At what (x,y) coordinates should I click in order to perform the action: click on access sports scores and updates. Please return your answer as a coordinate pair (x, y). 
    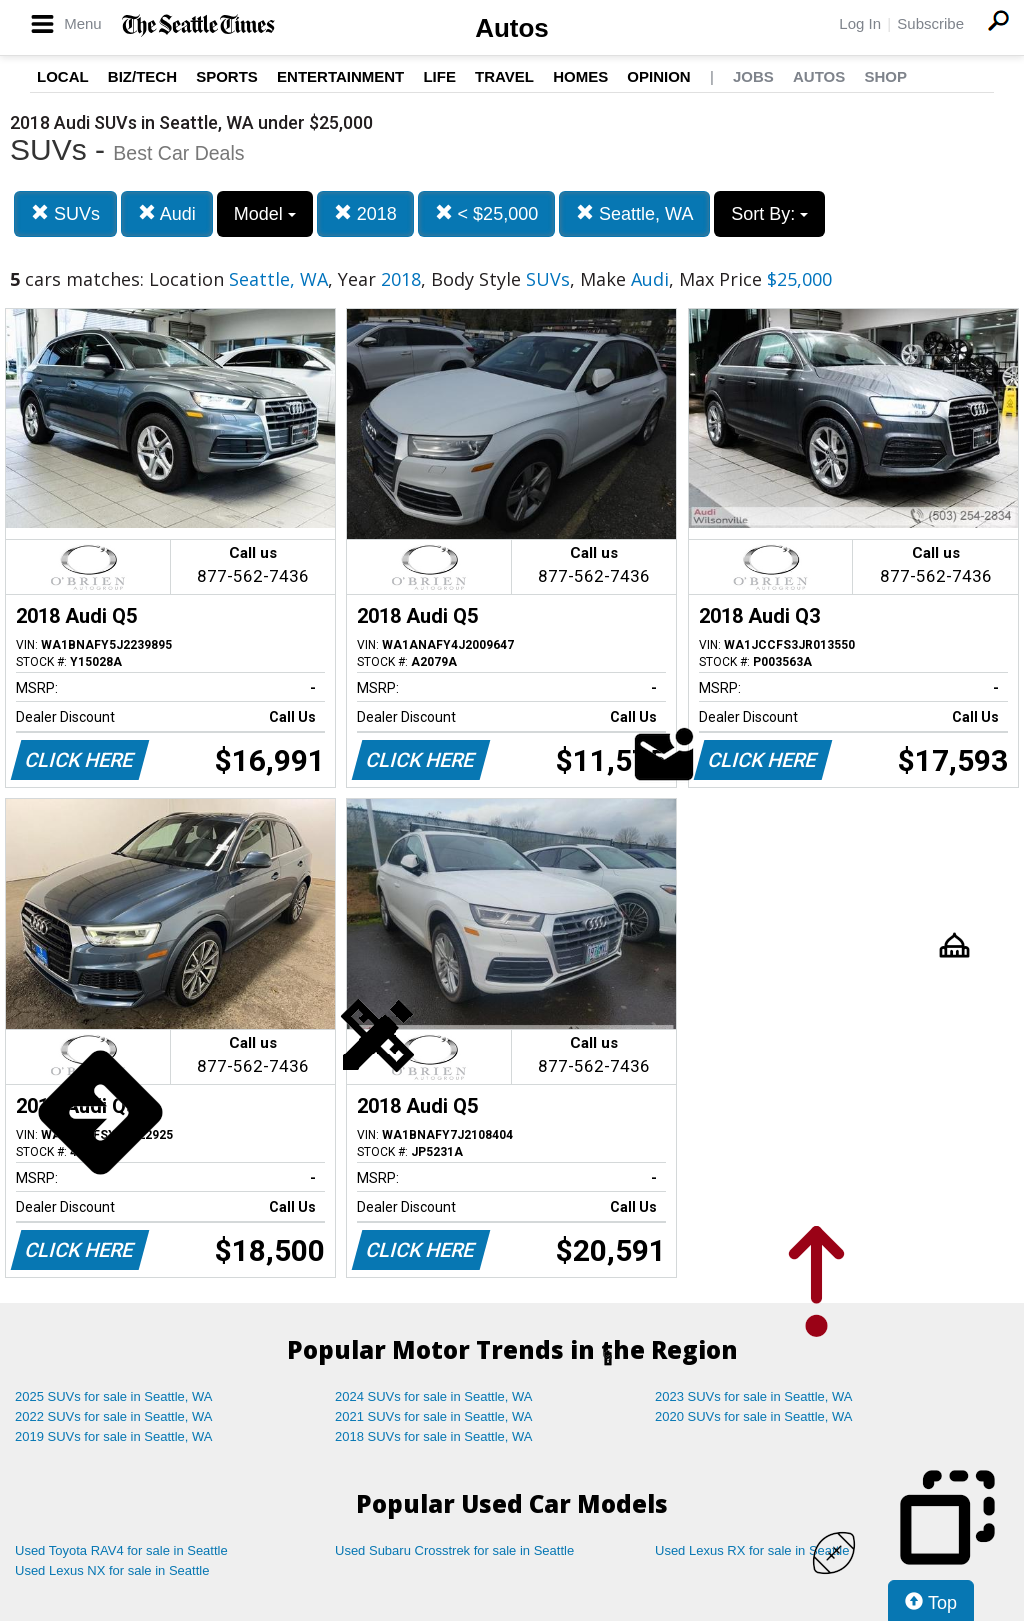
    Looking at the image, I should click on (834, 1553).